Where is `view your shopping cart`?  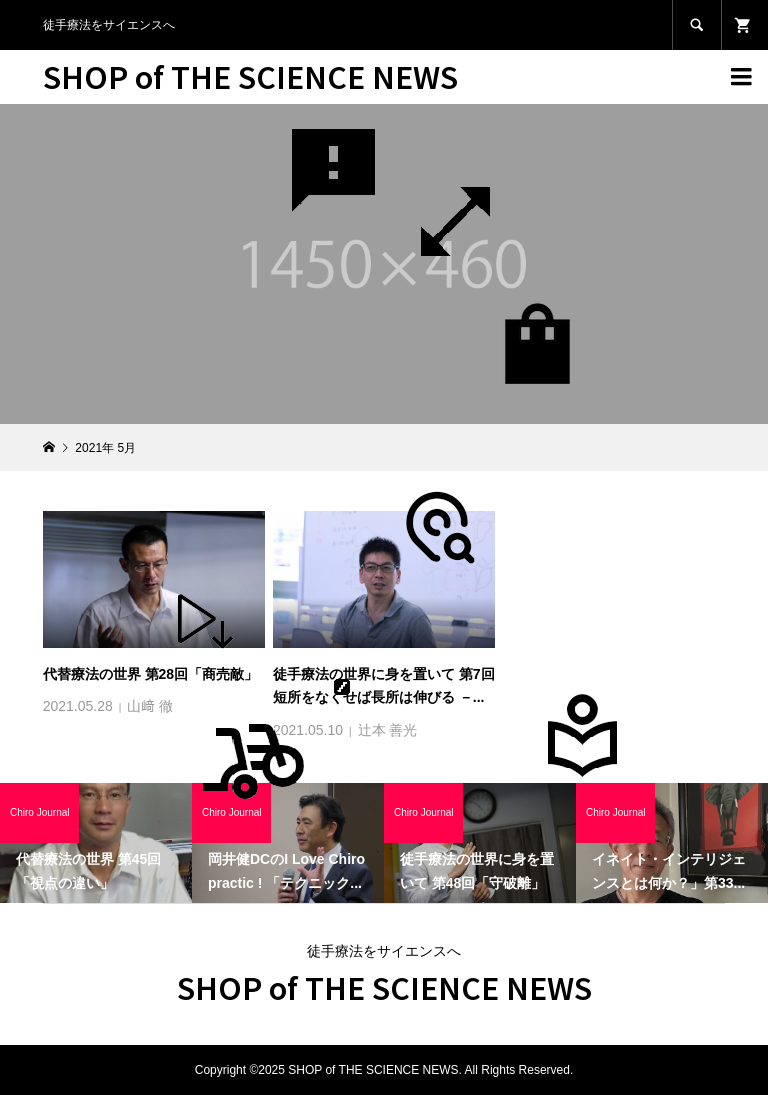 view your shopping cart is located at coordinates (537, 343).